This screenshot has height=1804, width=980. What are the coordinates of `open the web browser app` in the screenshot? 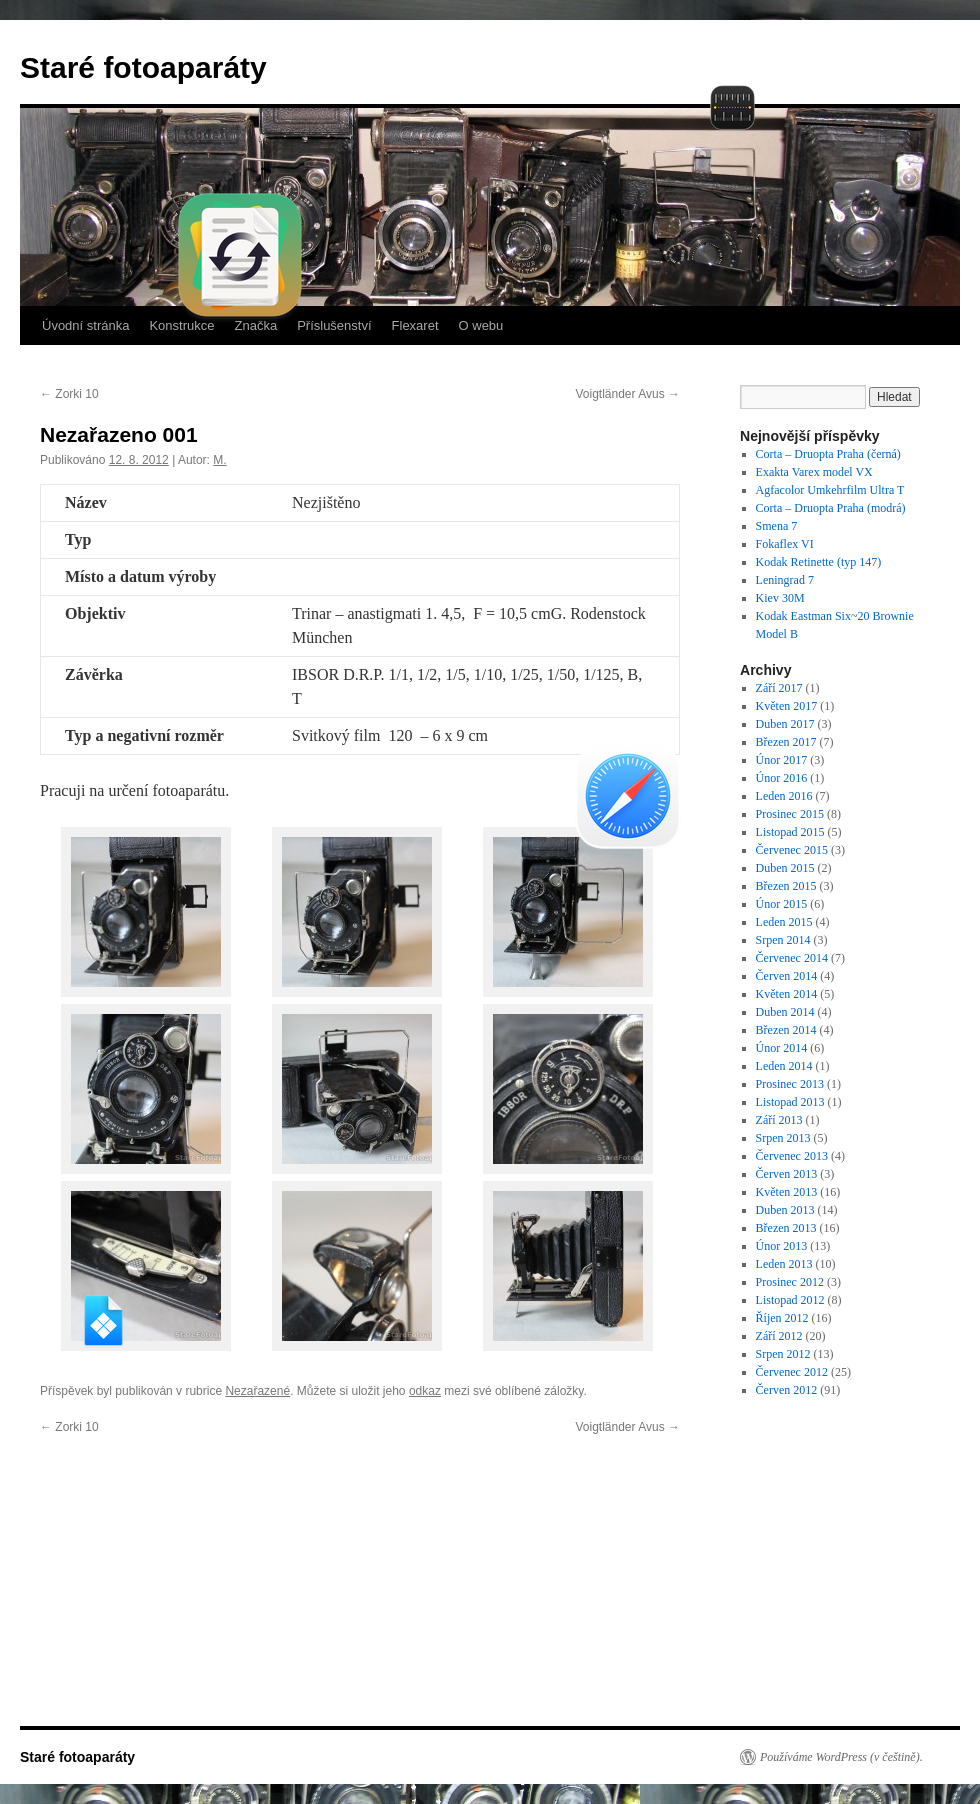 It's located at (628, 796).